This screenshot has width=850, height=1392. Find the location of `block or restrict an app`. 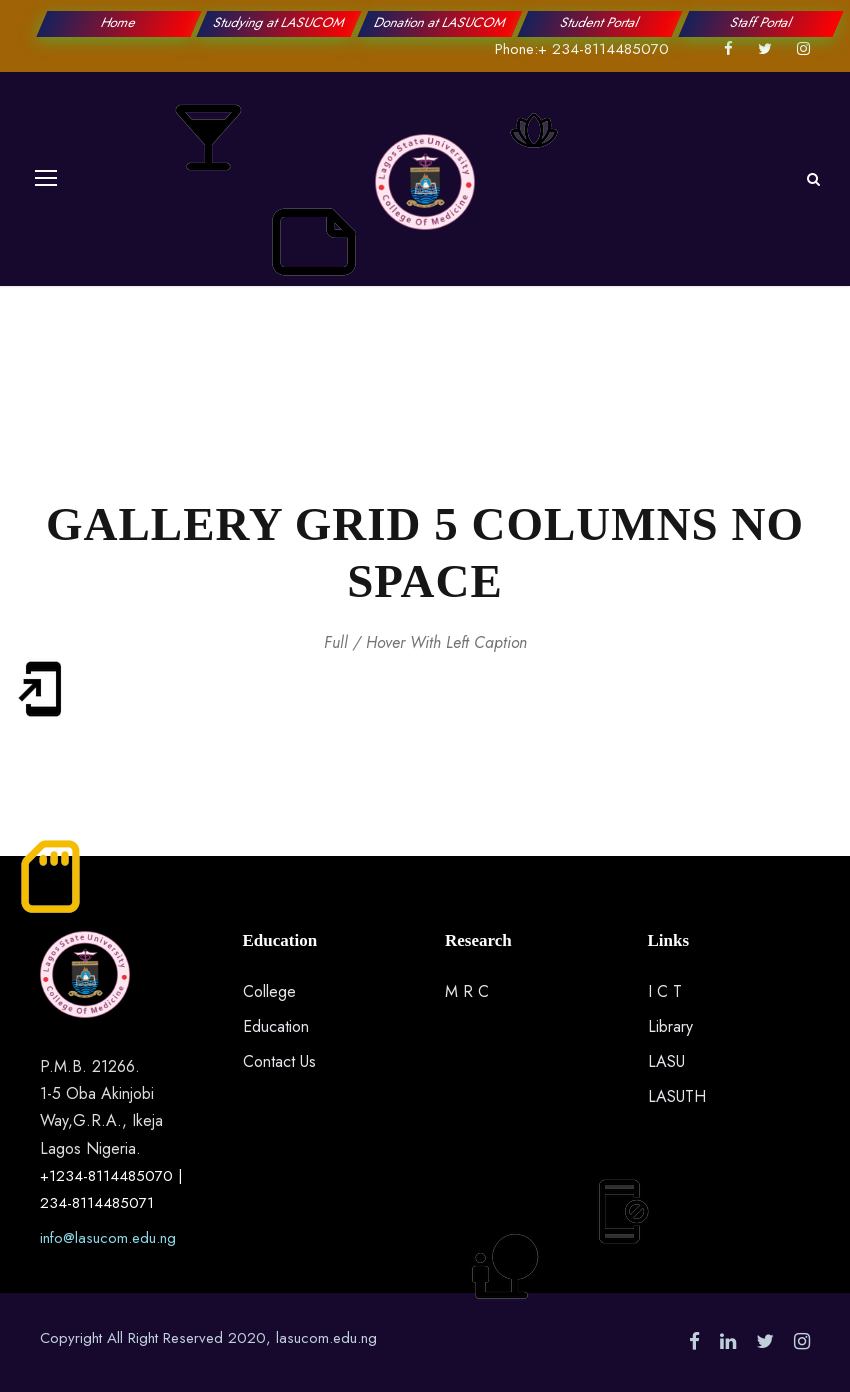

block or restrict an app is located at coordinates (619, 1211).